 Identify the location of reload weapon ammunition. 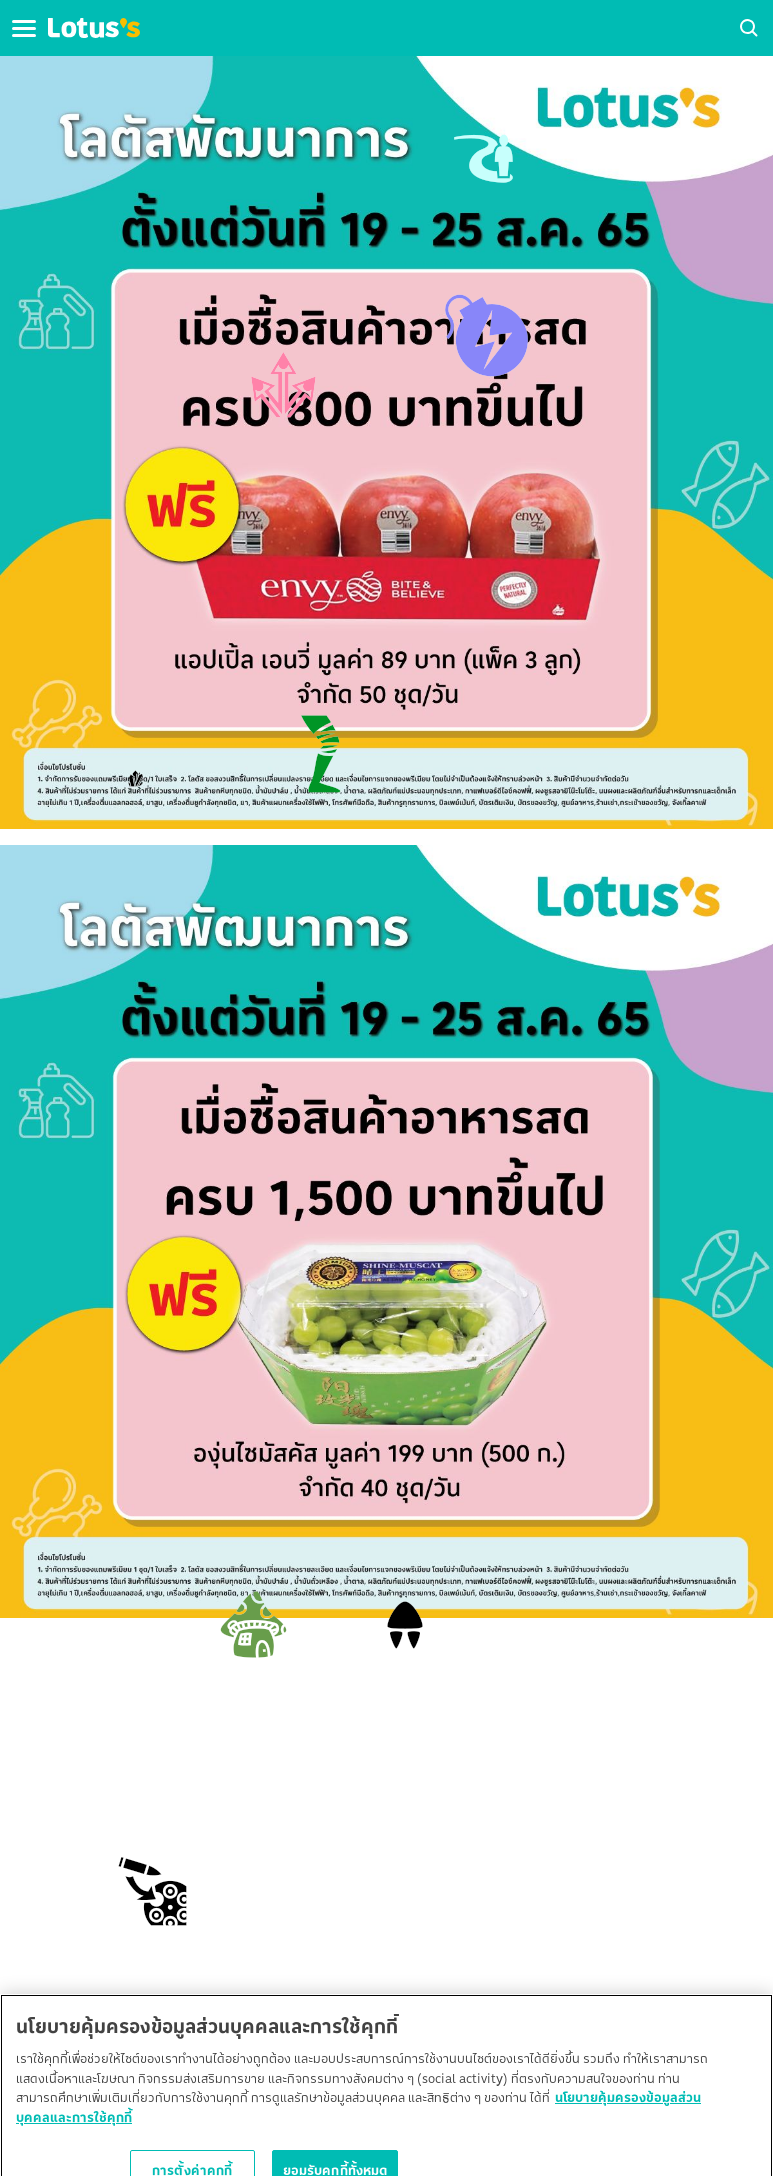
(151, 1890).